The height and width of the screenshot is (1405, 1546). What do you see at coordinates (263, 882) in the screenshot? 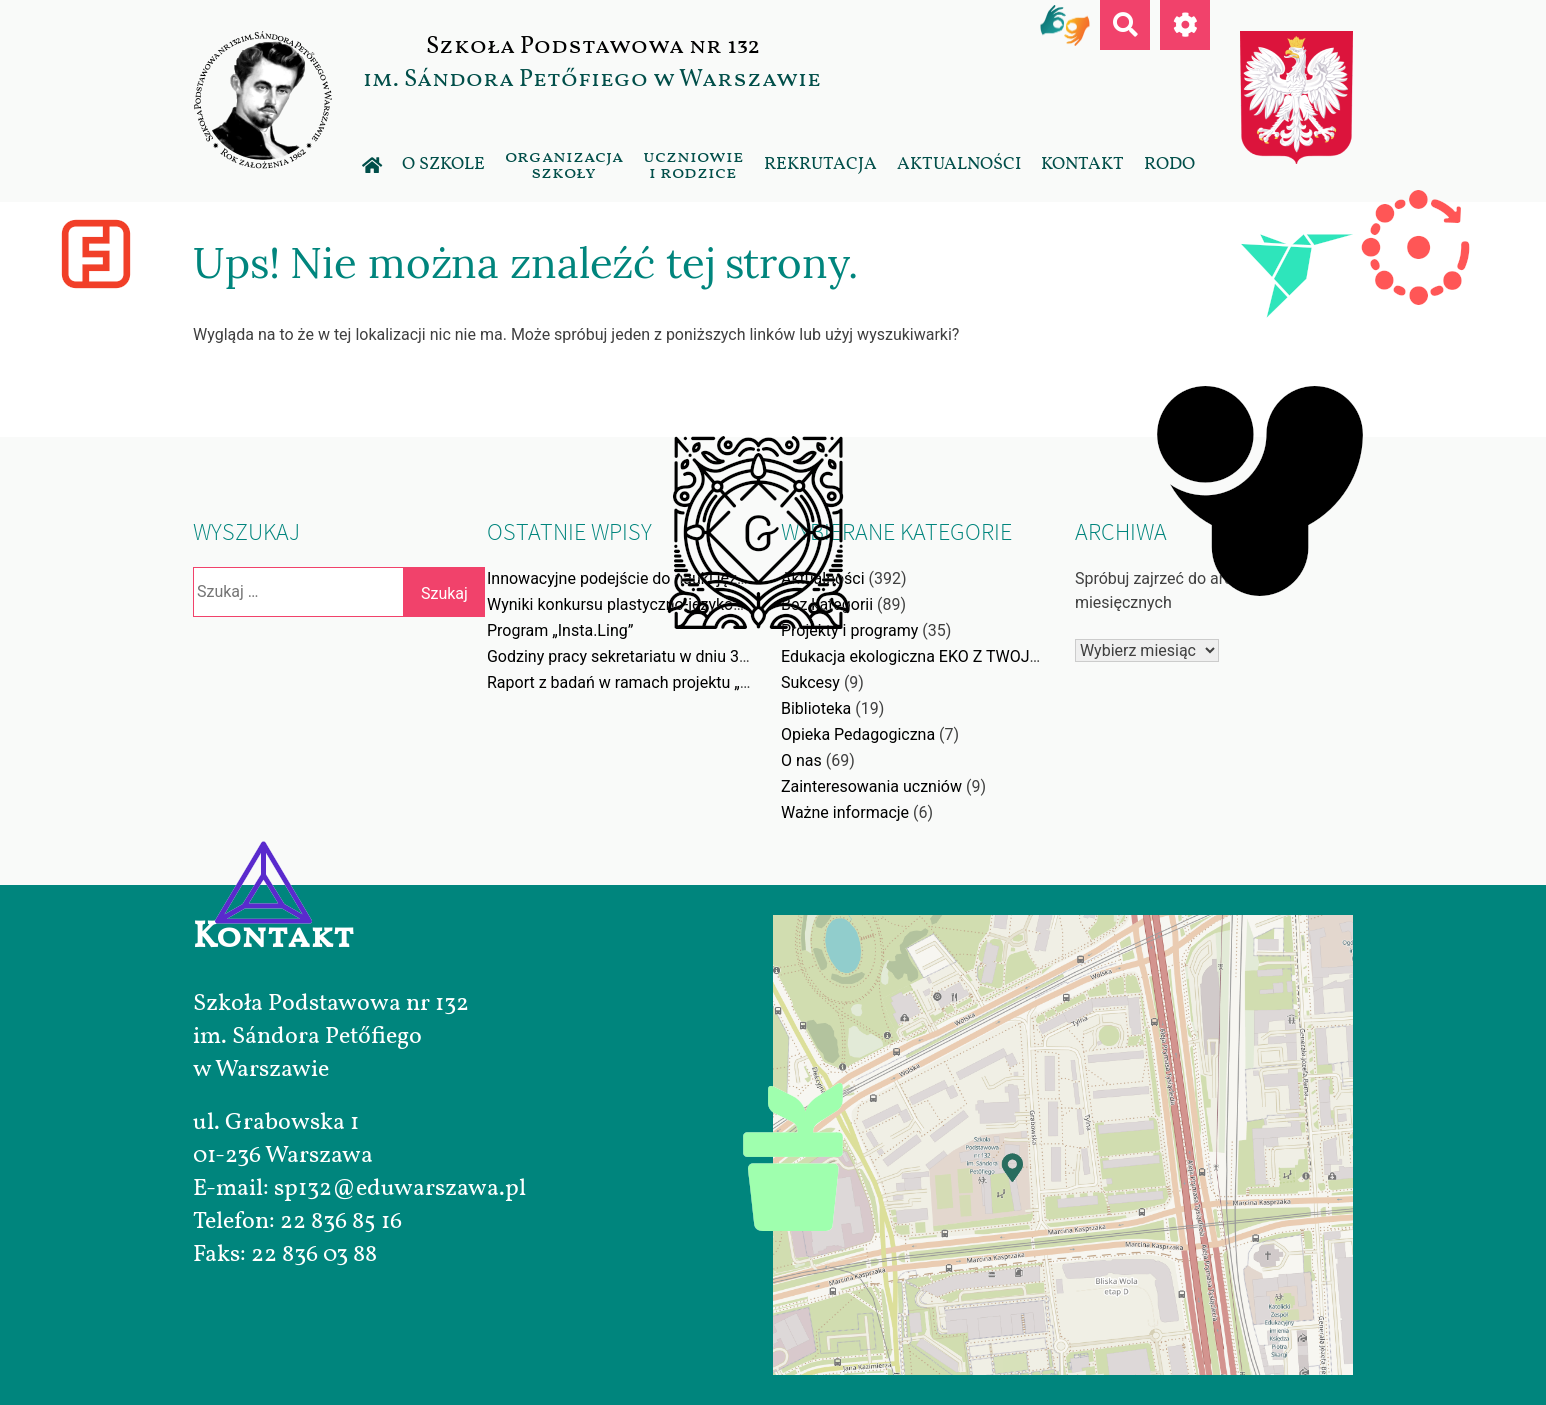
I see `basic attention token (BAT) cryptocurrency logo` at bounding box center [263, 882].